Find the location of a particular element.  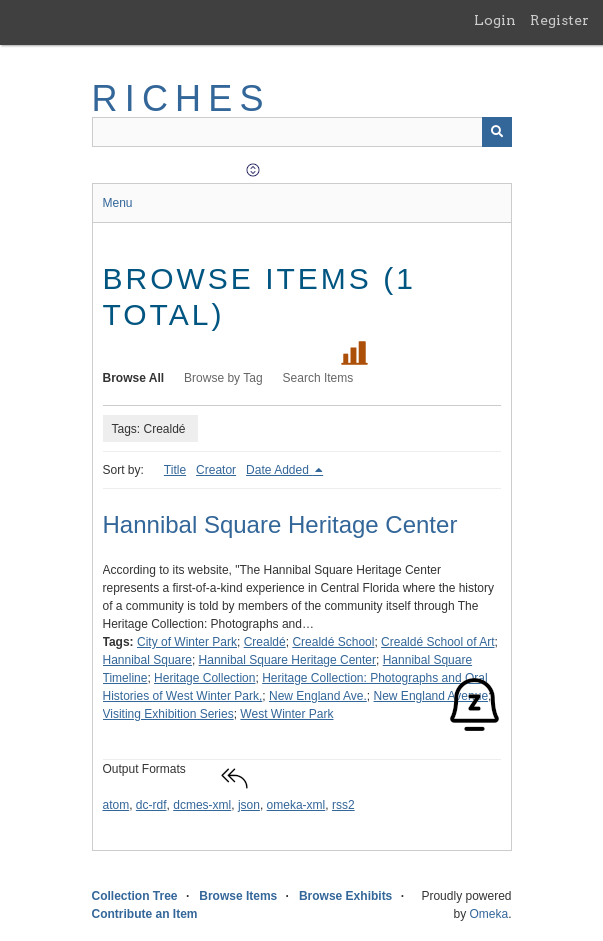

expand or collapse a section is located at coordinates (253, 170).